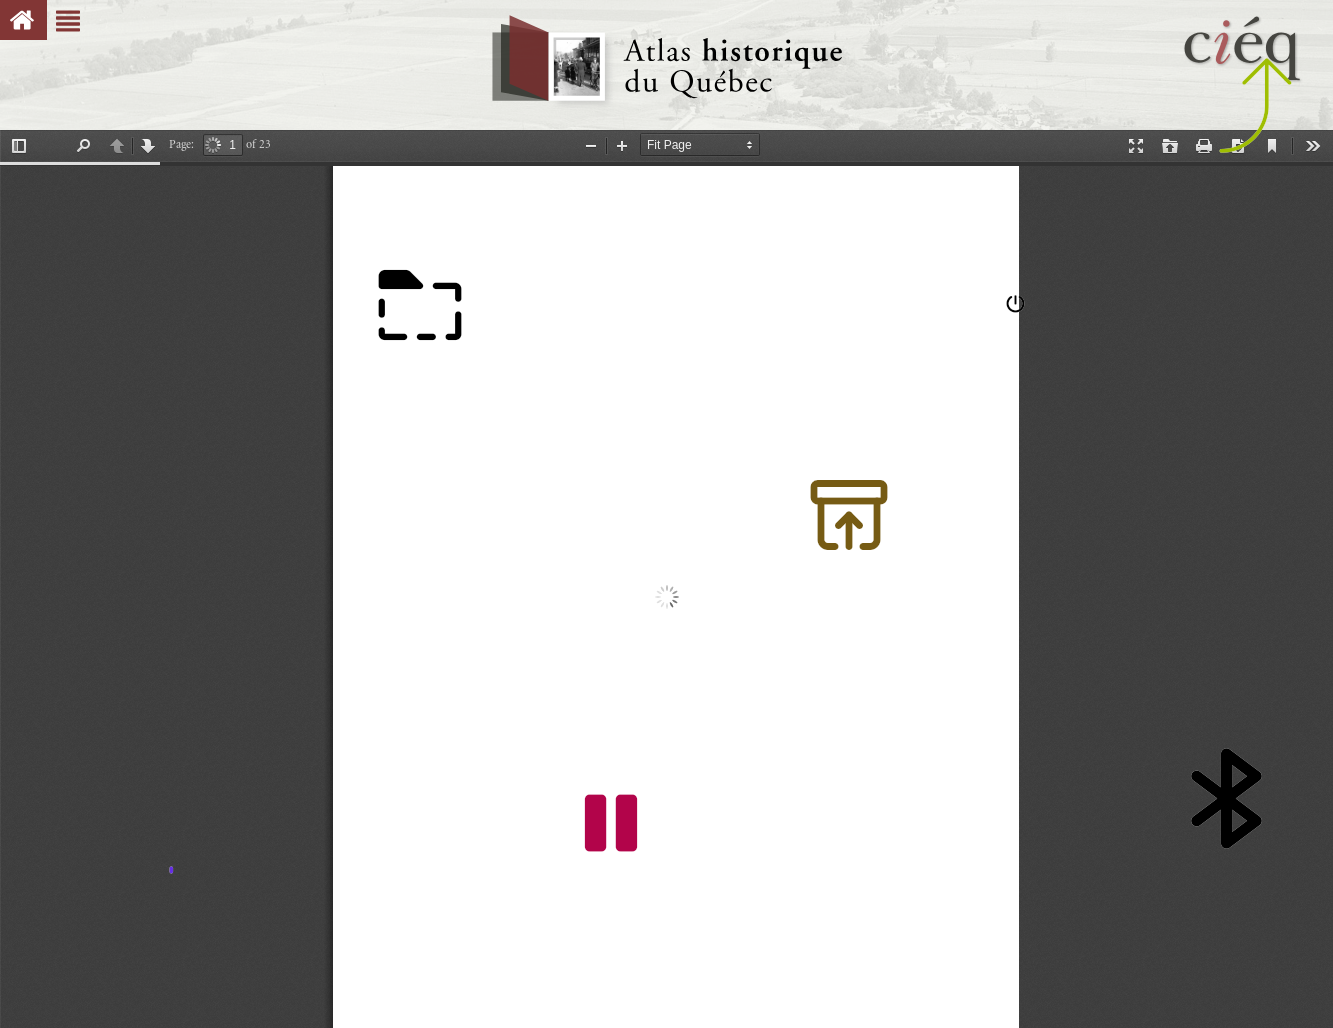 This screenshot has width=1333, height=1028. I want to click on indicates no cellular signal available, so click(209, 840).